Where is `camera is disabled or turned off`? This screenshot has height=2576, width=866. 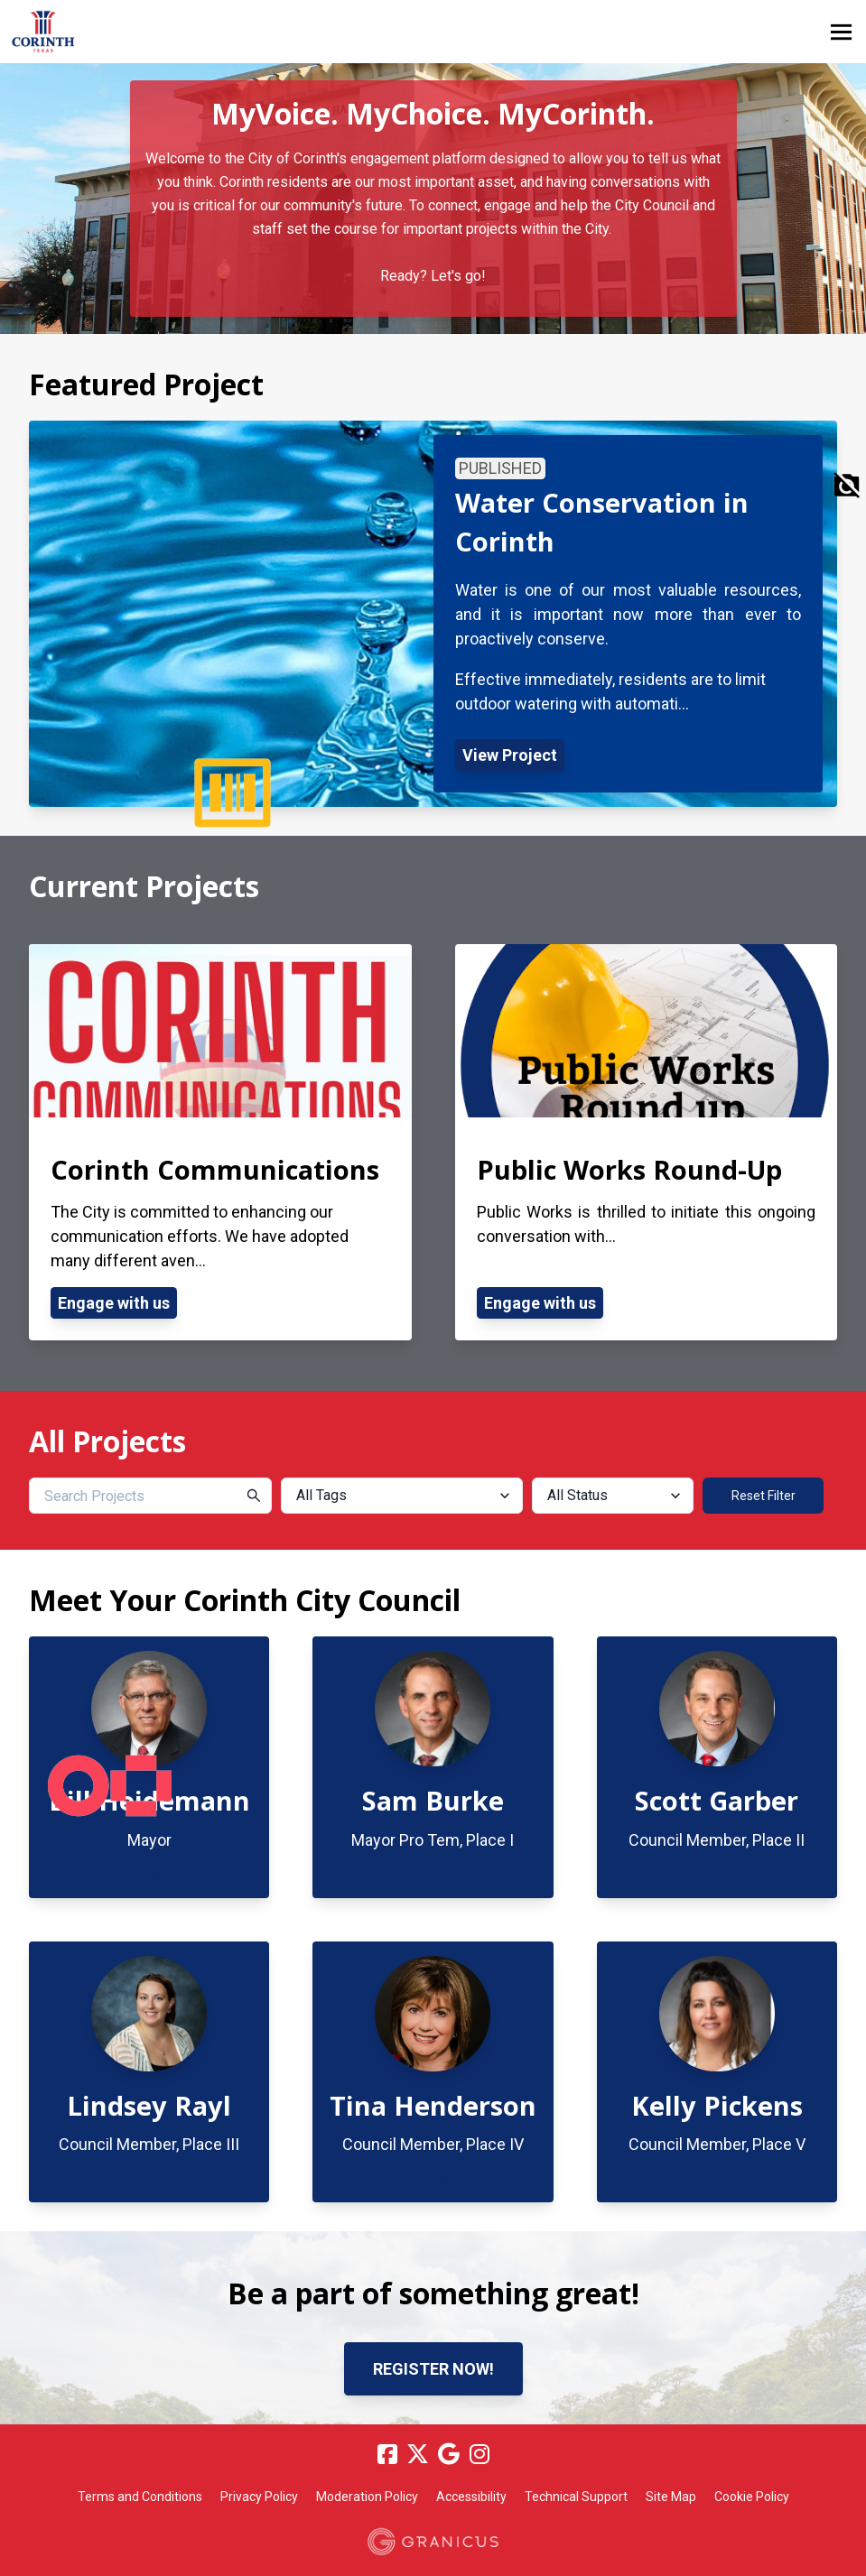 camera is disabled or turned off is located at coordinates (846, 485).